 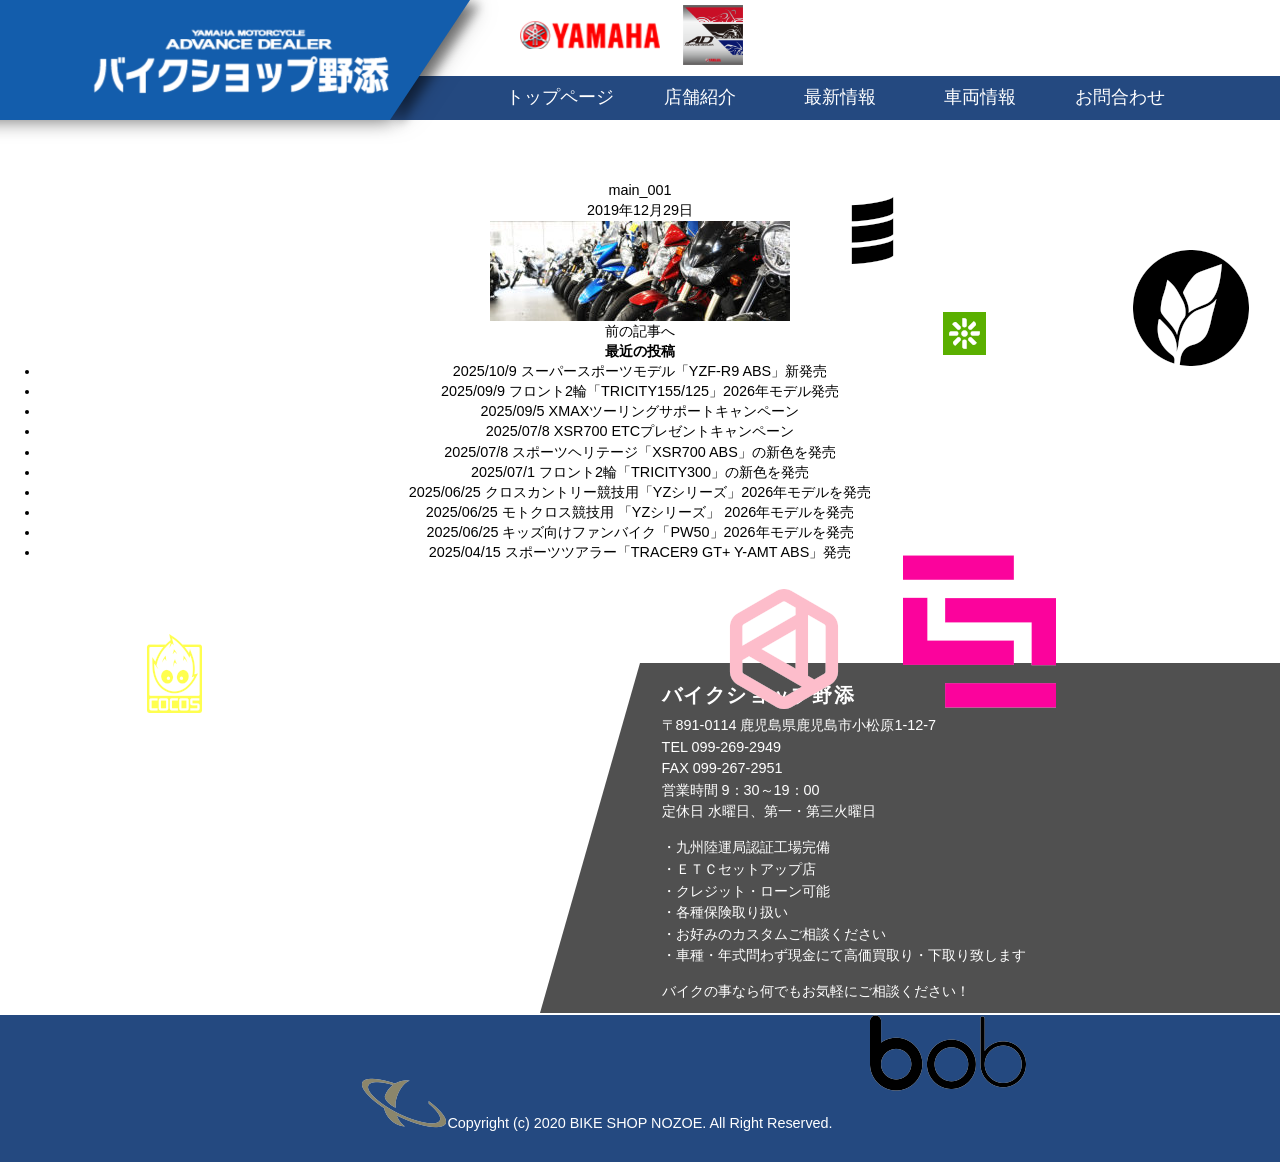 I want to click on kentico CMS platform logo, so click(x=964, y=333).